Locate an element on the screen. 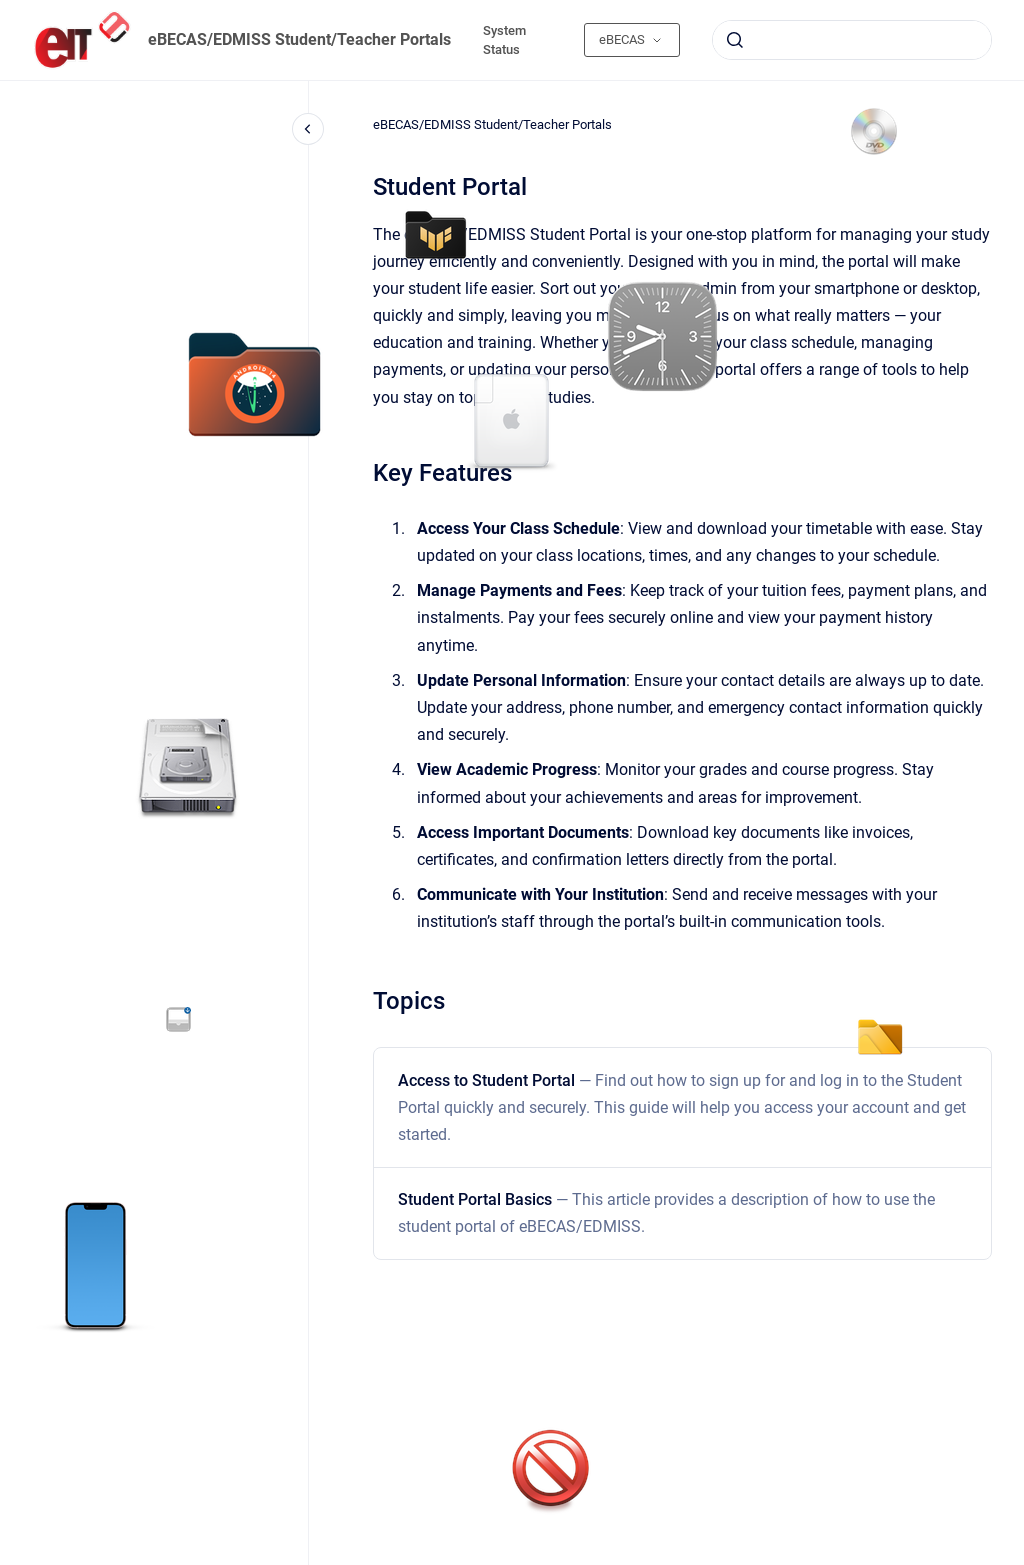  open files folder is located at coordinates (880, 1038).